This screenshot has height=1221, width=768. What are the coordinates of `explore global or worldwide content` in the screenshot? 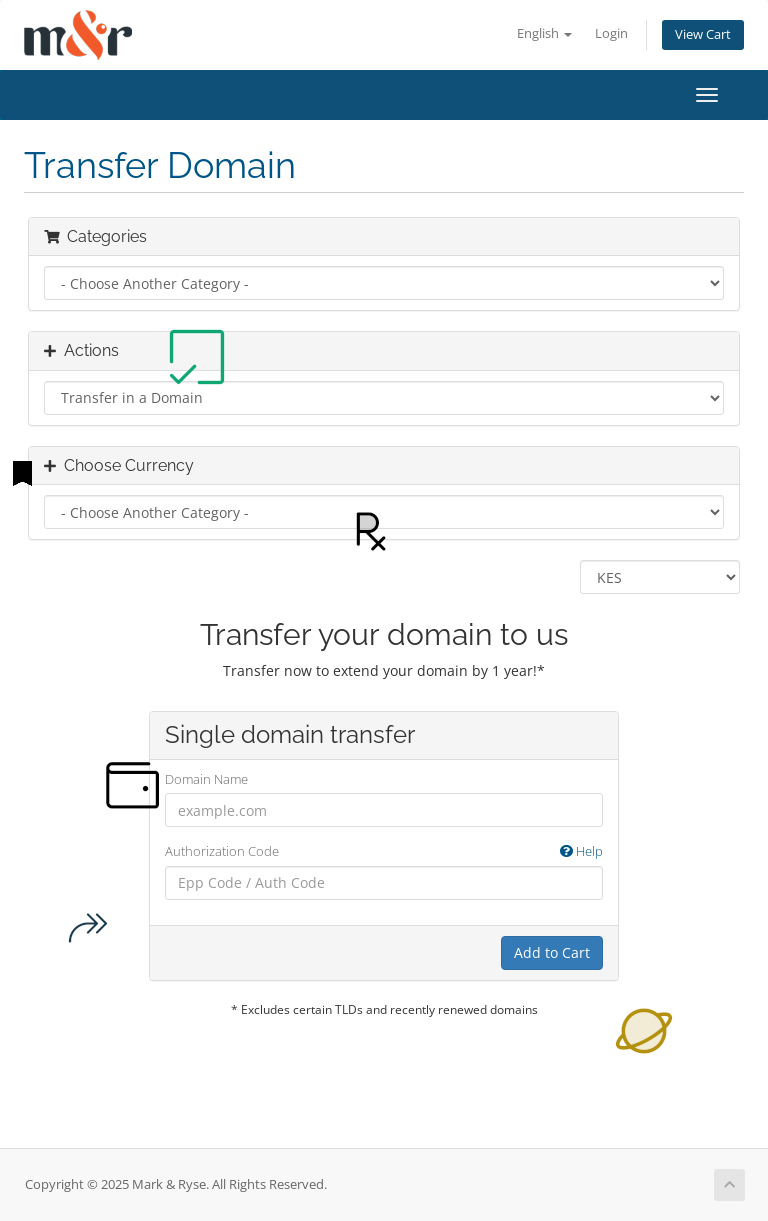 It's located at (644, 1031).